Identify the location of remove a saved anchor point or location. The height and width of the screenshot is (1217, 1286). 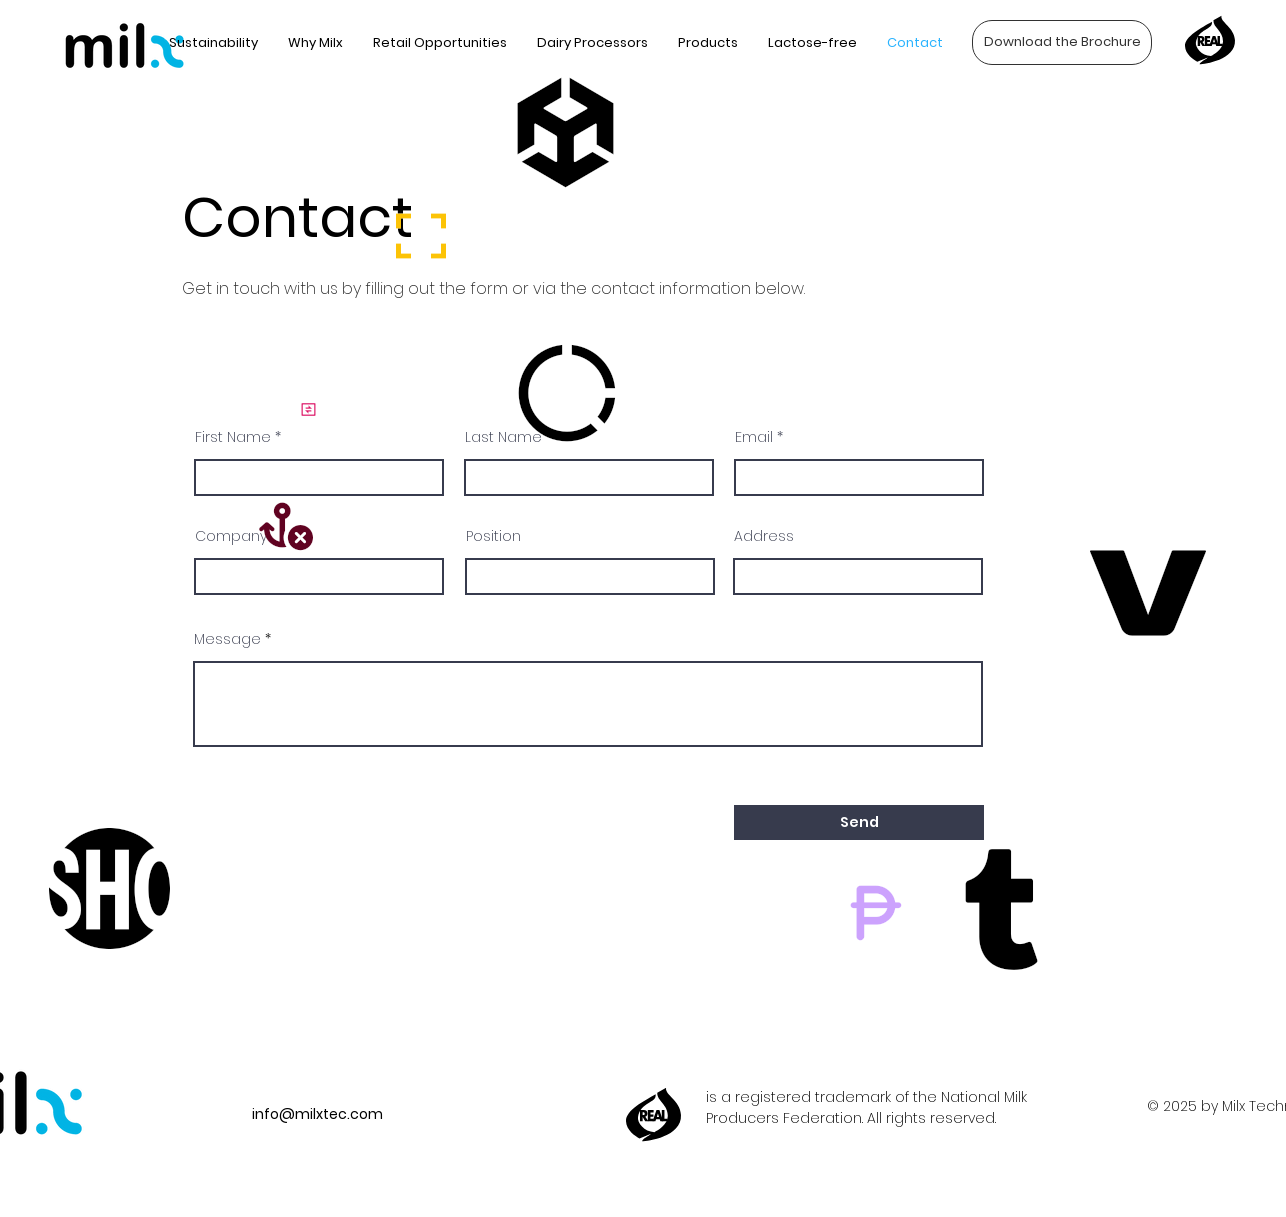
(285, 525).